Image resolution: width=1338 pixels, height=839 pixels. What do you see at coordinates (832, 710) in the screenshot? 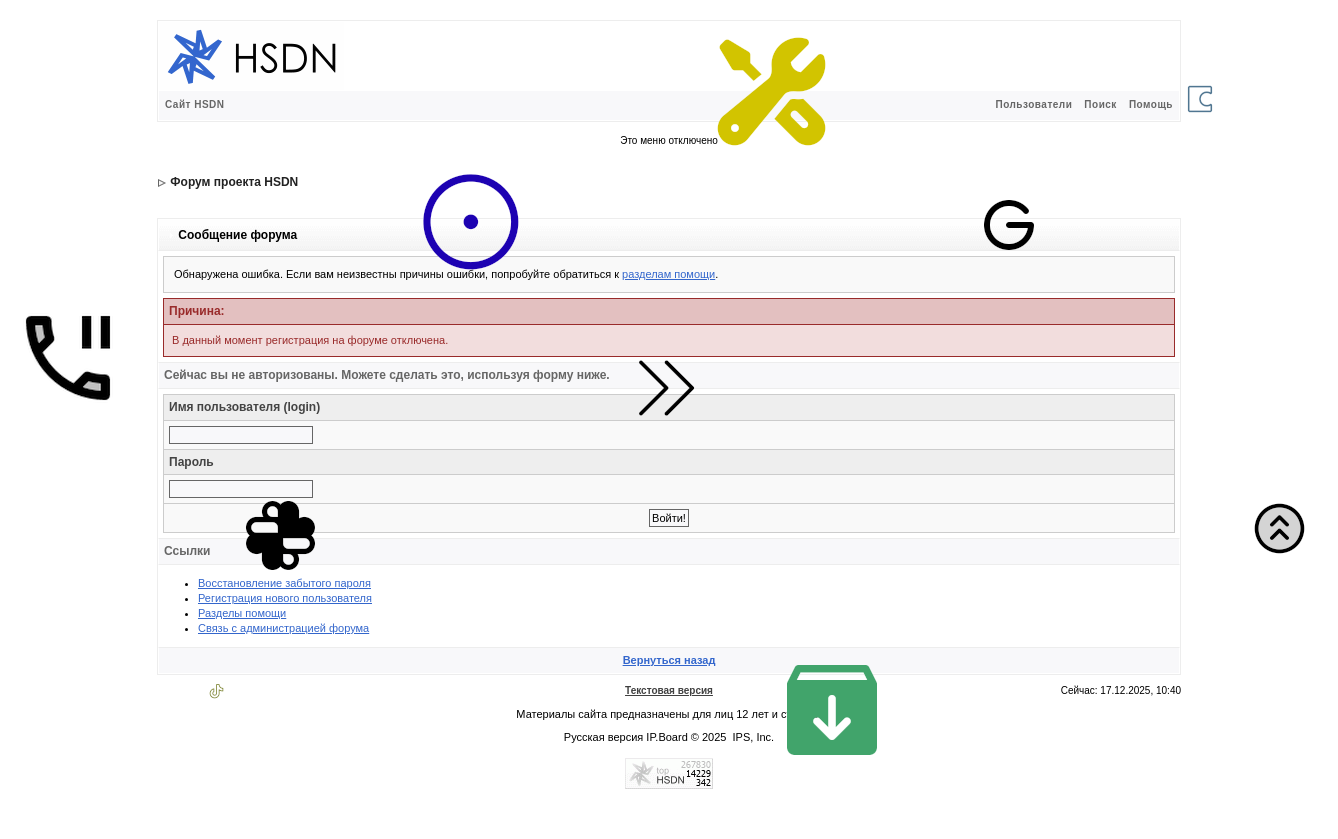
I see `download to storage or archive` at bounding box center [832, 710].